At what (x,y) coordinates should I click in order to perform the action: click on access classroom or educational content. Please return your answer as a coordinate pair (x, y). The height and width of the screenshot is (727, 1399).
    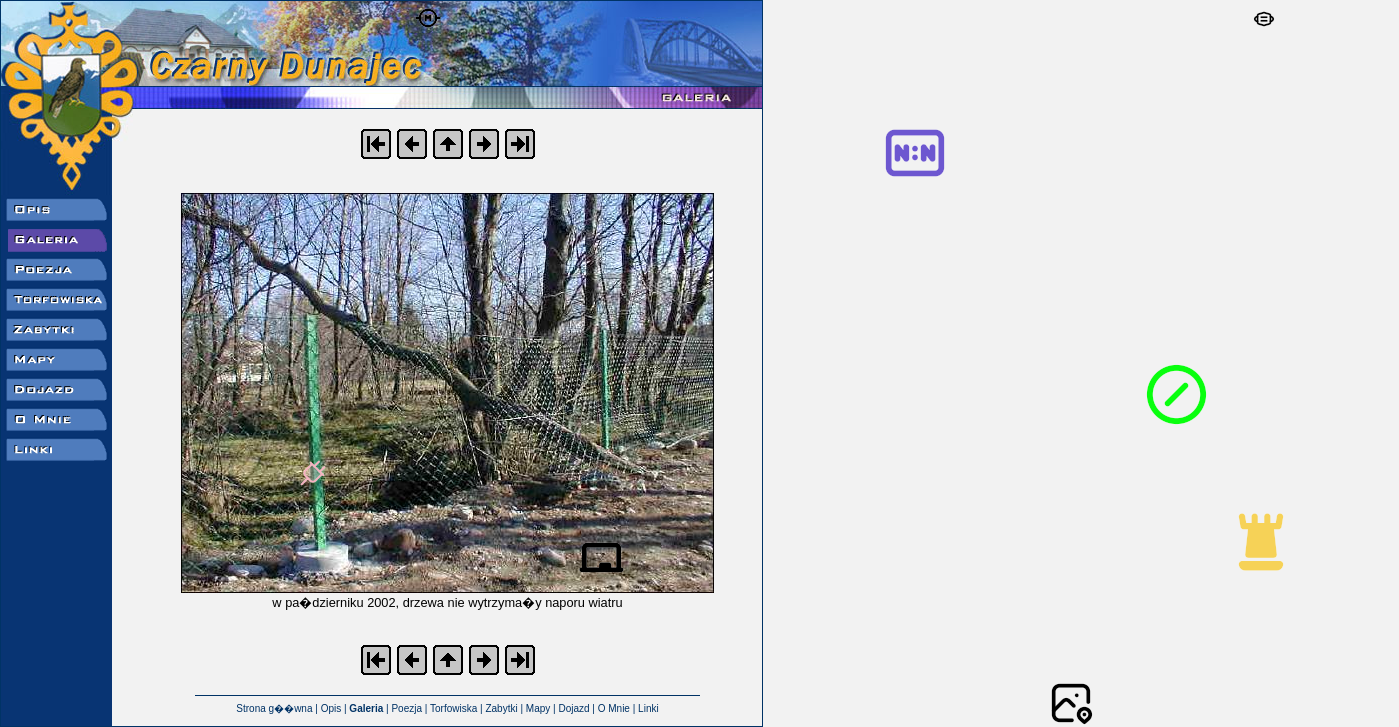
    Looking at the image, I should click on (601, 557).